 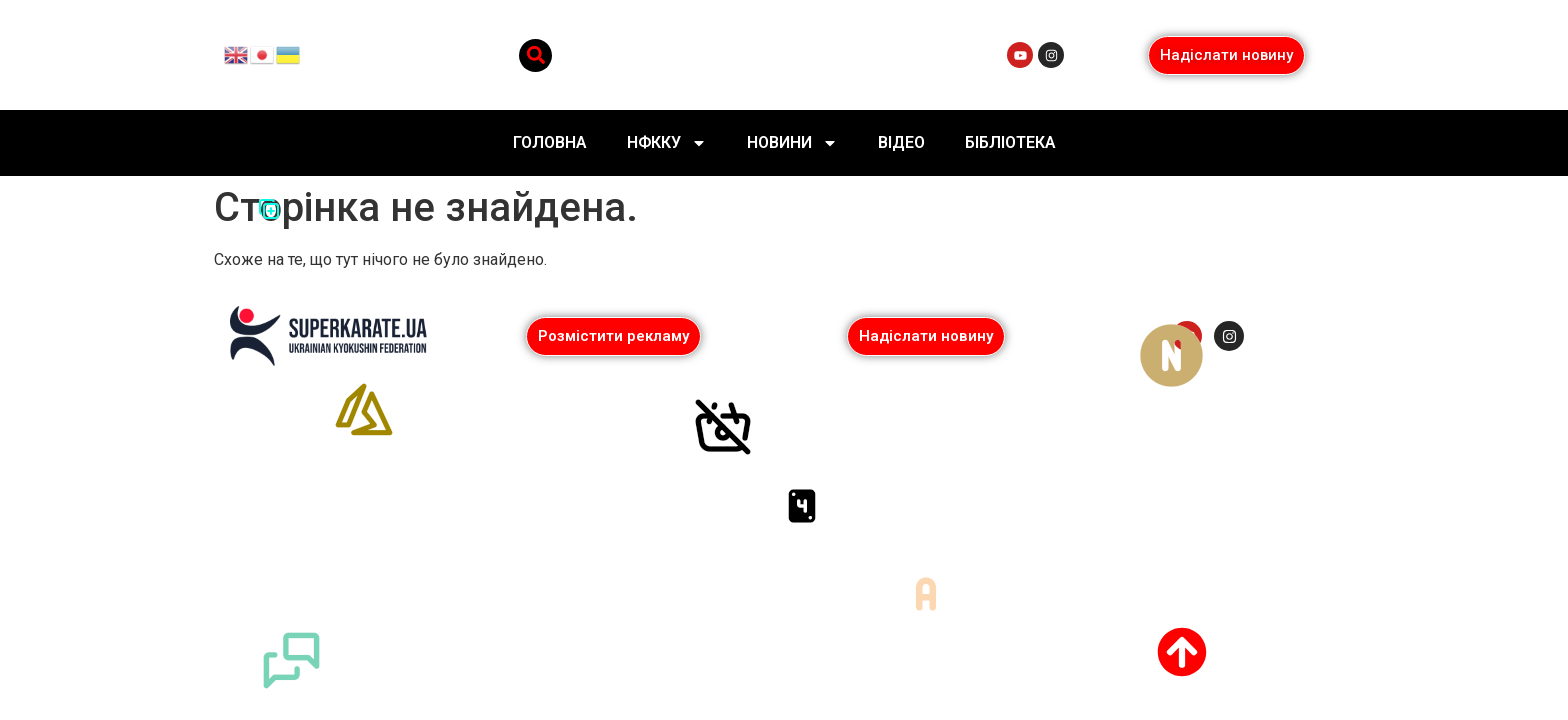 I want to click on access microsoft azure cloud services, so click(x=364, y=412).